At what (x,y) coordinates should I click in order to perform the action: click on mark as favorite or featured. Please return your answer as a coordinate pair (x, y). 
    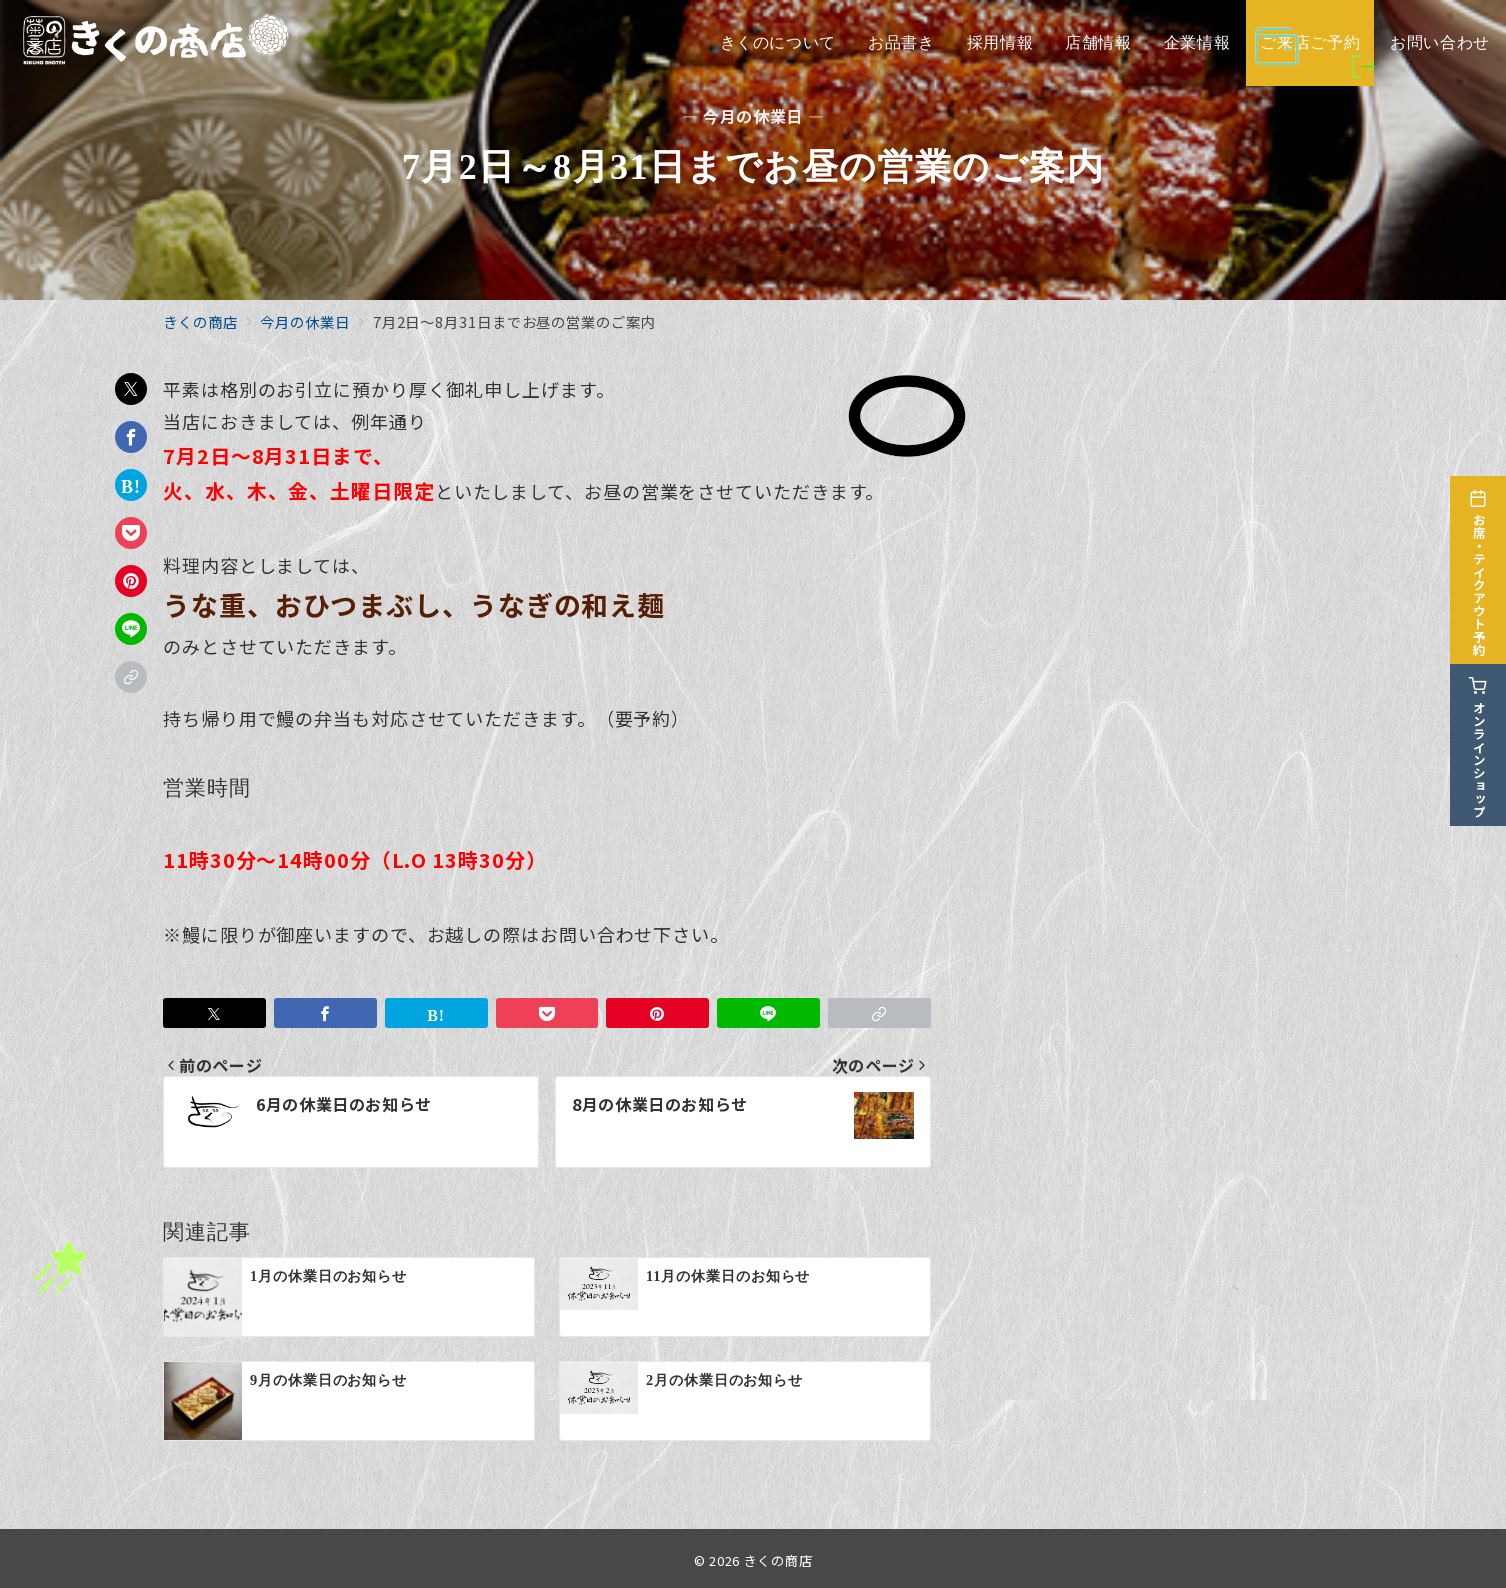
    Looking at the image, I should click on (60, 1267).